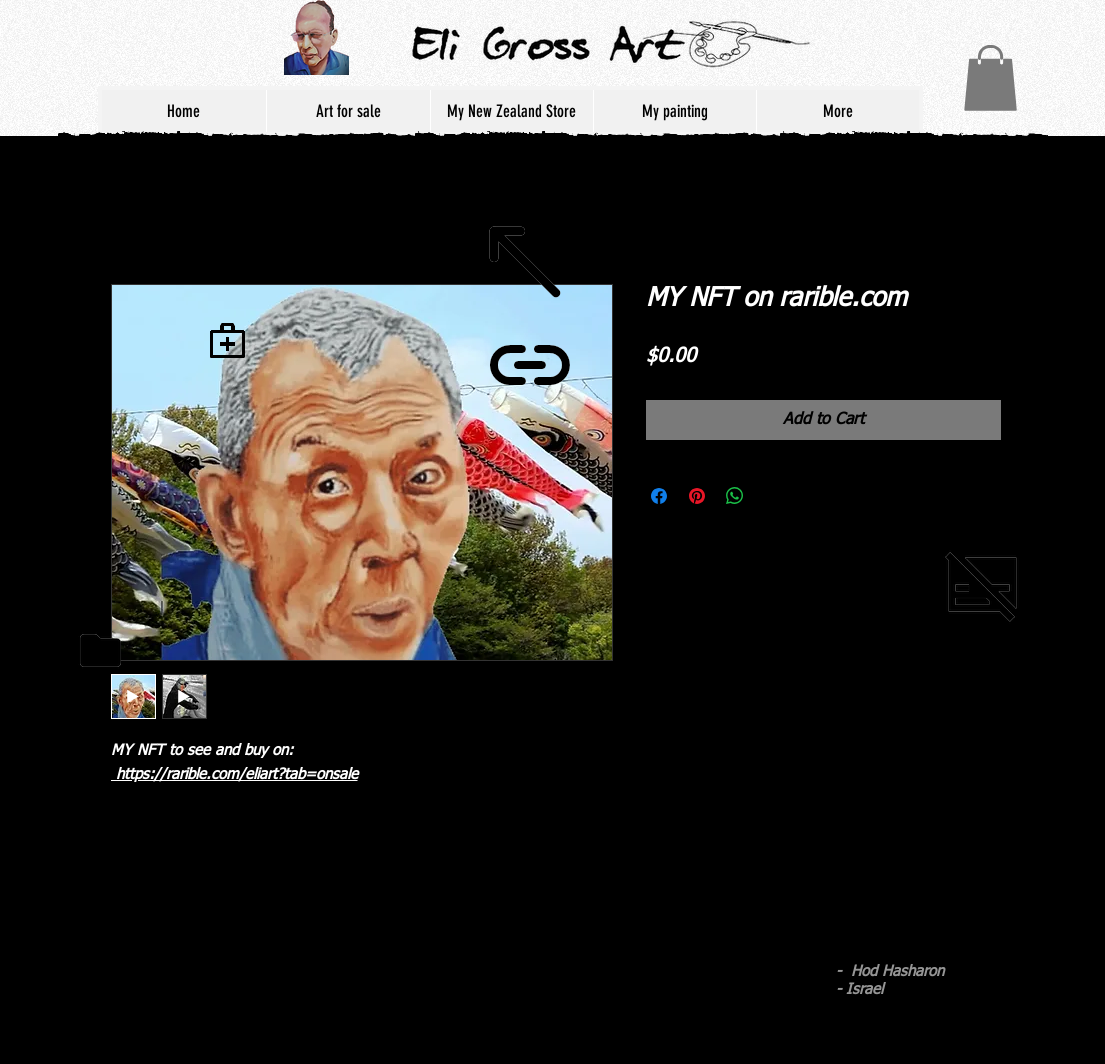 The image size is (1105, 1064). What do you see at coordinates (982, 584) in the screenshot?
I see `turn off subtitles or closed captions` at bounding box center [982, 584].